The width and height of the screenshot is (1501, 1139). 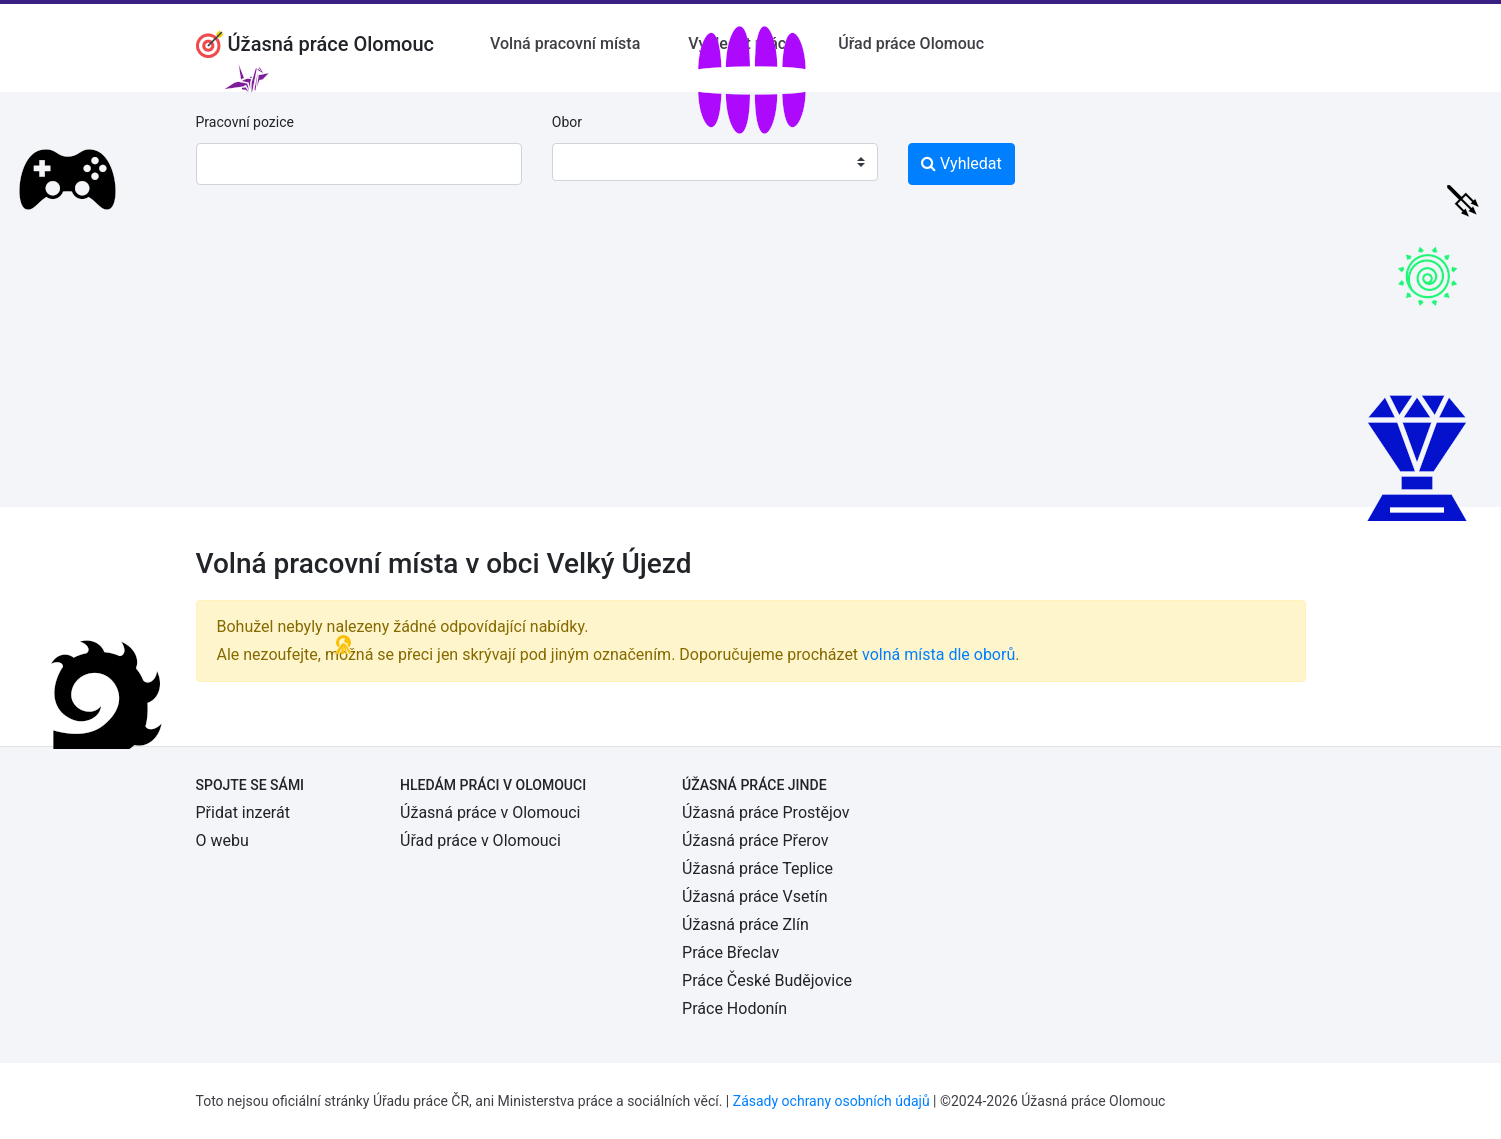 I want to click on view dental health or teeth information, so click(x=751, y=79).